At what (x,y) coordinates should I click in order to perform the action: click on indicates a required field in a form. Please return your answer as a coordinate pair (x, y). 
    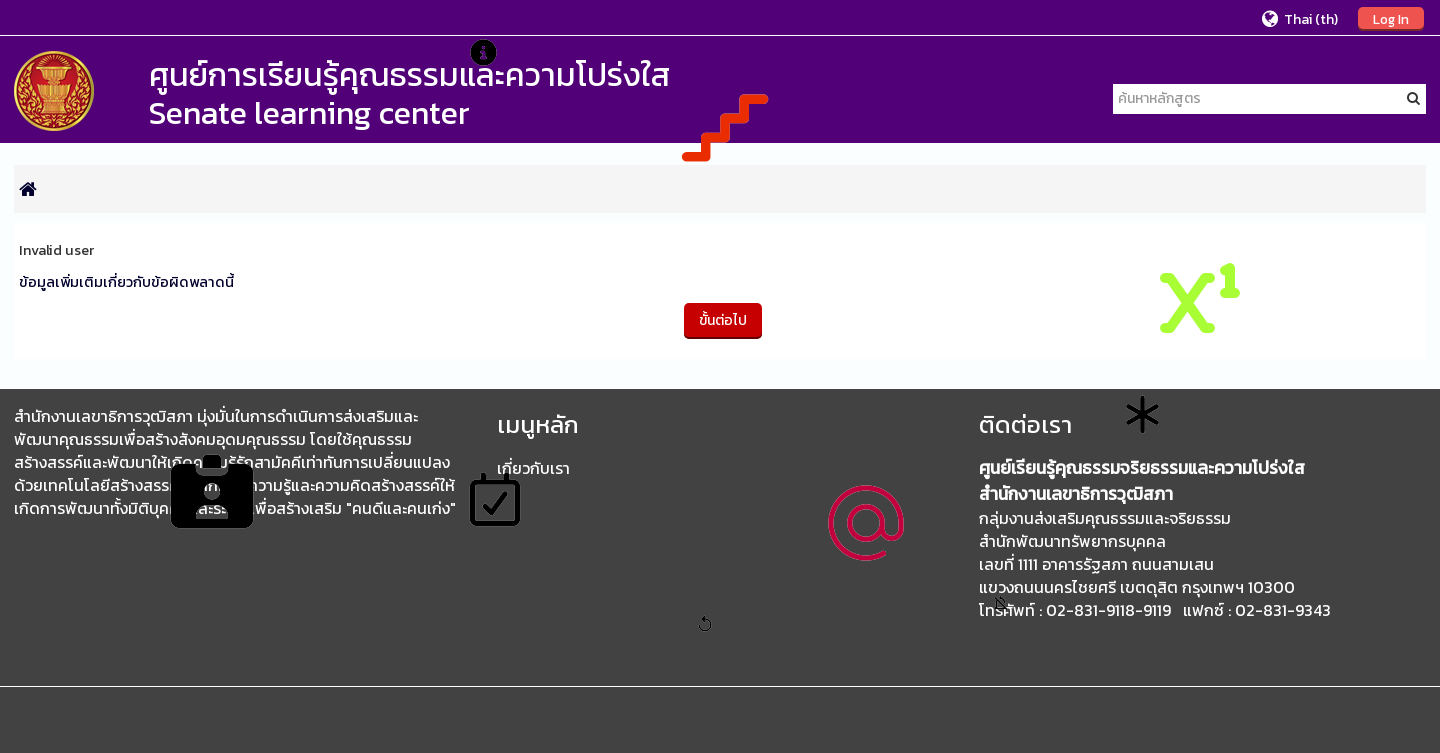
    Looking at the image, I should click on (1142, 414).